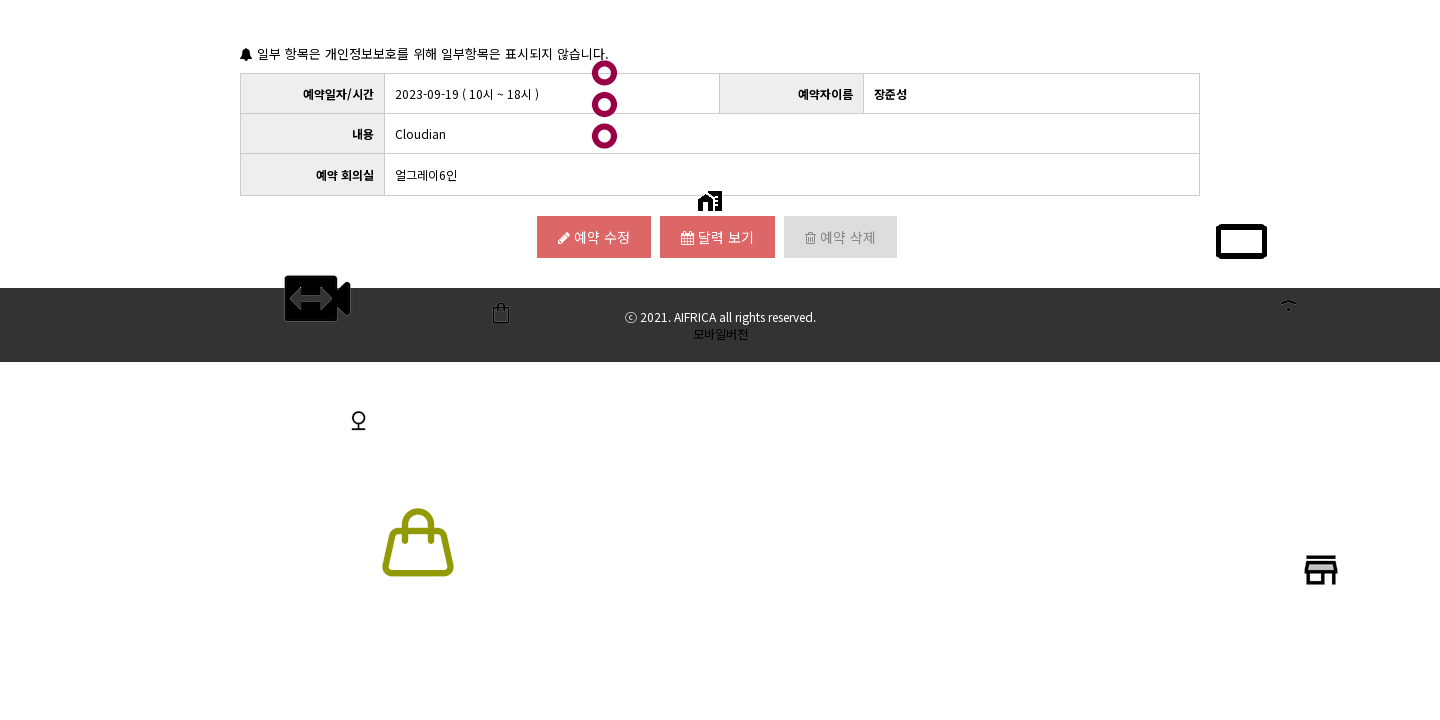 This screenshot has height=720, width=1440. Describe the element at coordinates (358, 420) in the screenshot. I see `view nature or outdoor-related content` at that location.